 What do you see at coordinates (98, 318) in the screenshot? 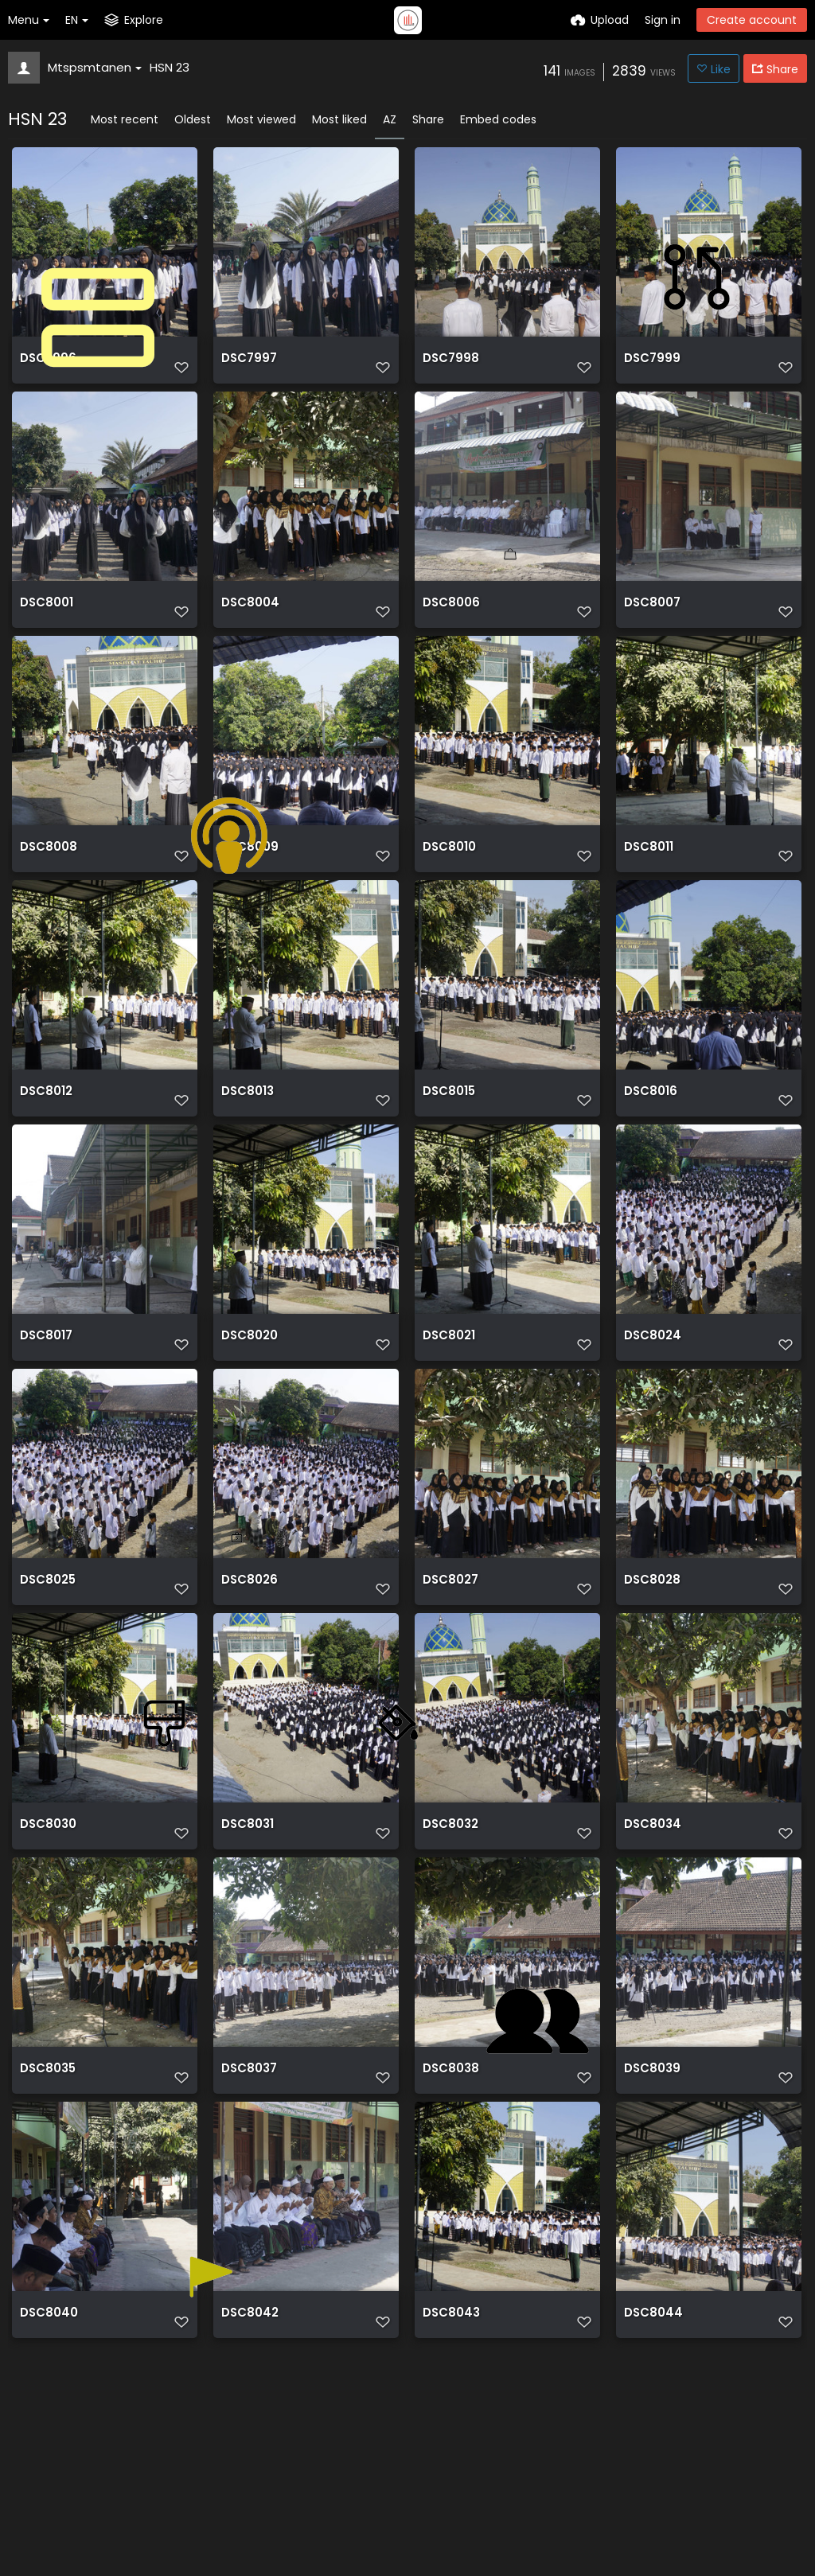
I see `switch to row layout view` at bounding box center [98, 318].